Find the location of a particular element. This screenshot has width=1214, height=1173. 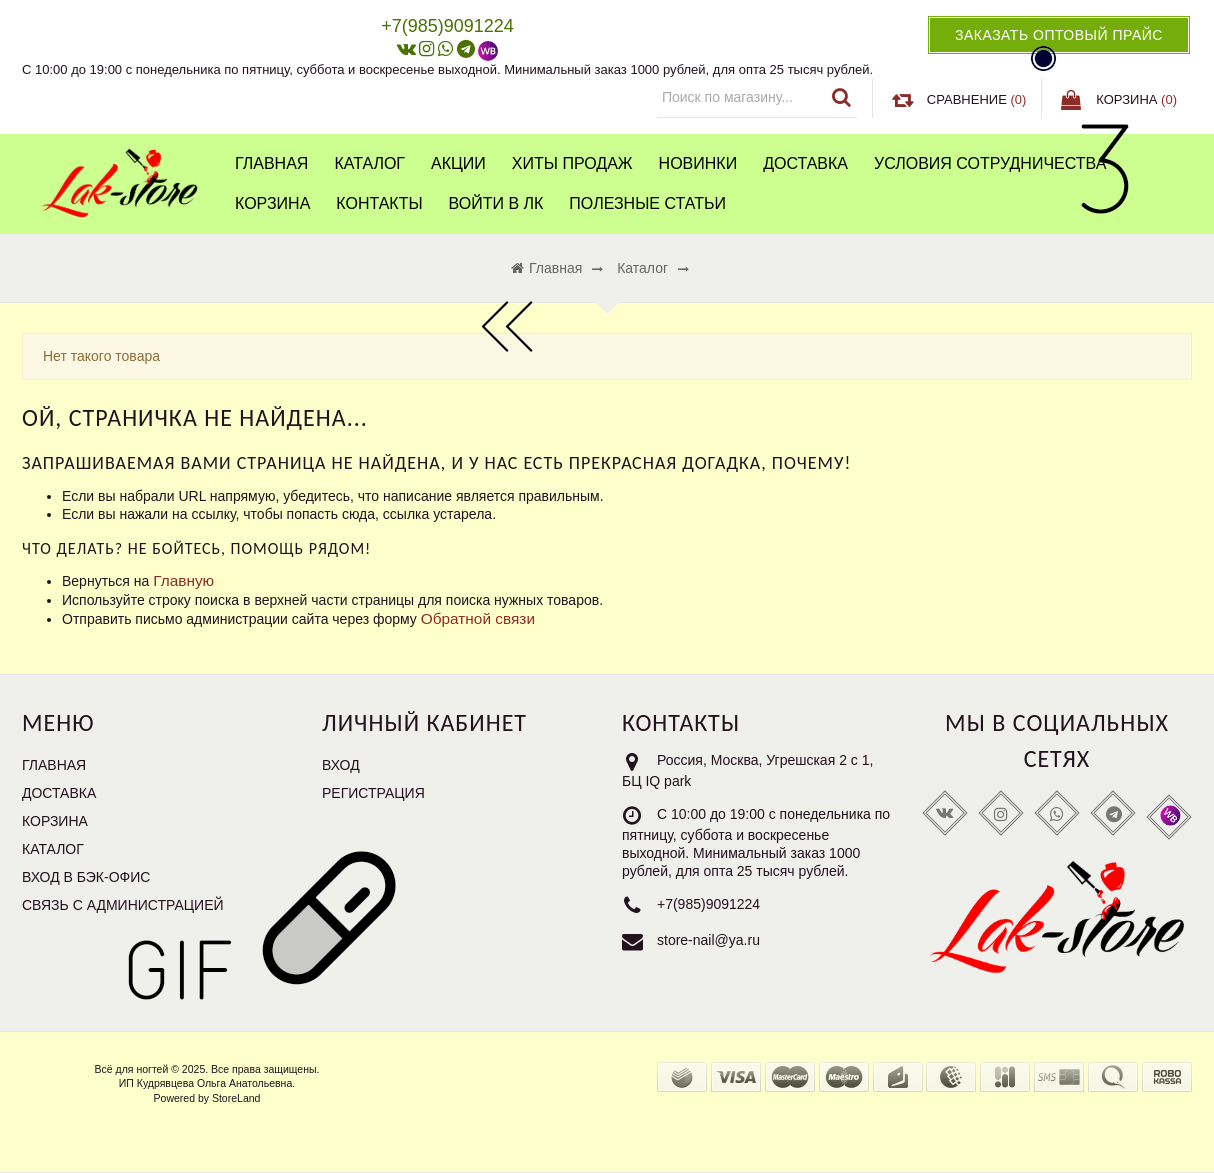

selected radio button option is located at coordinates (1043, 58).